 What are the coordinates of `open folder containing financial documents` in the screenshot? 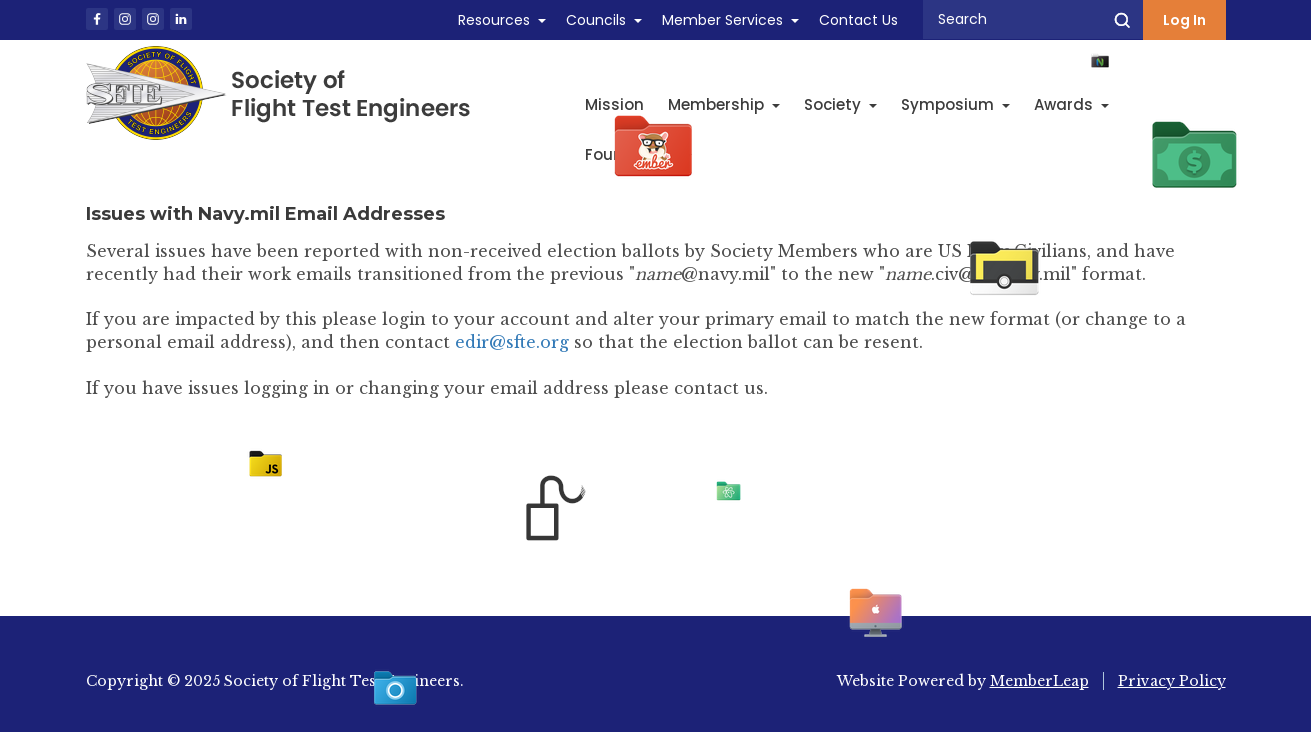 It's located at (1194, 157).